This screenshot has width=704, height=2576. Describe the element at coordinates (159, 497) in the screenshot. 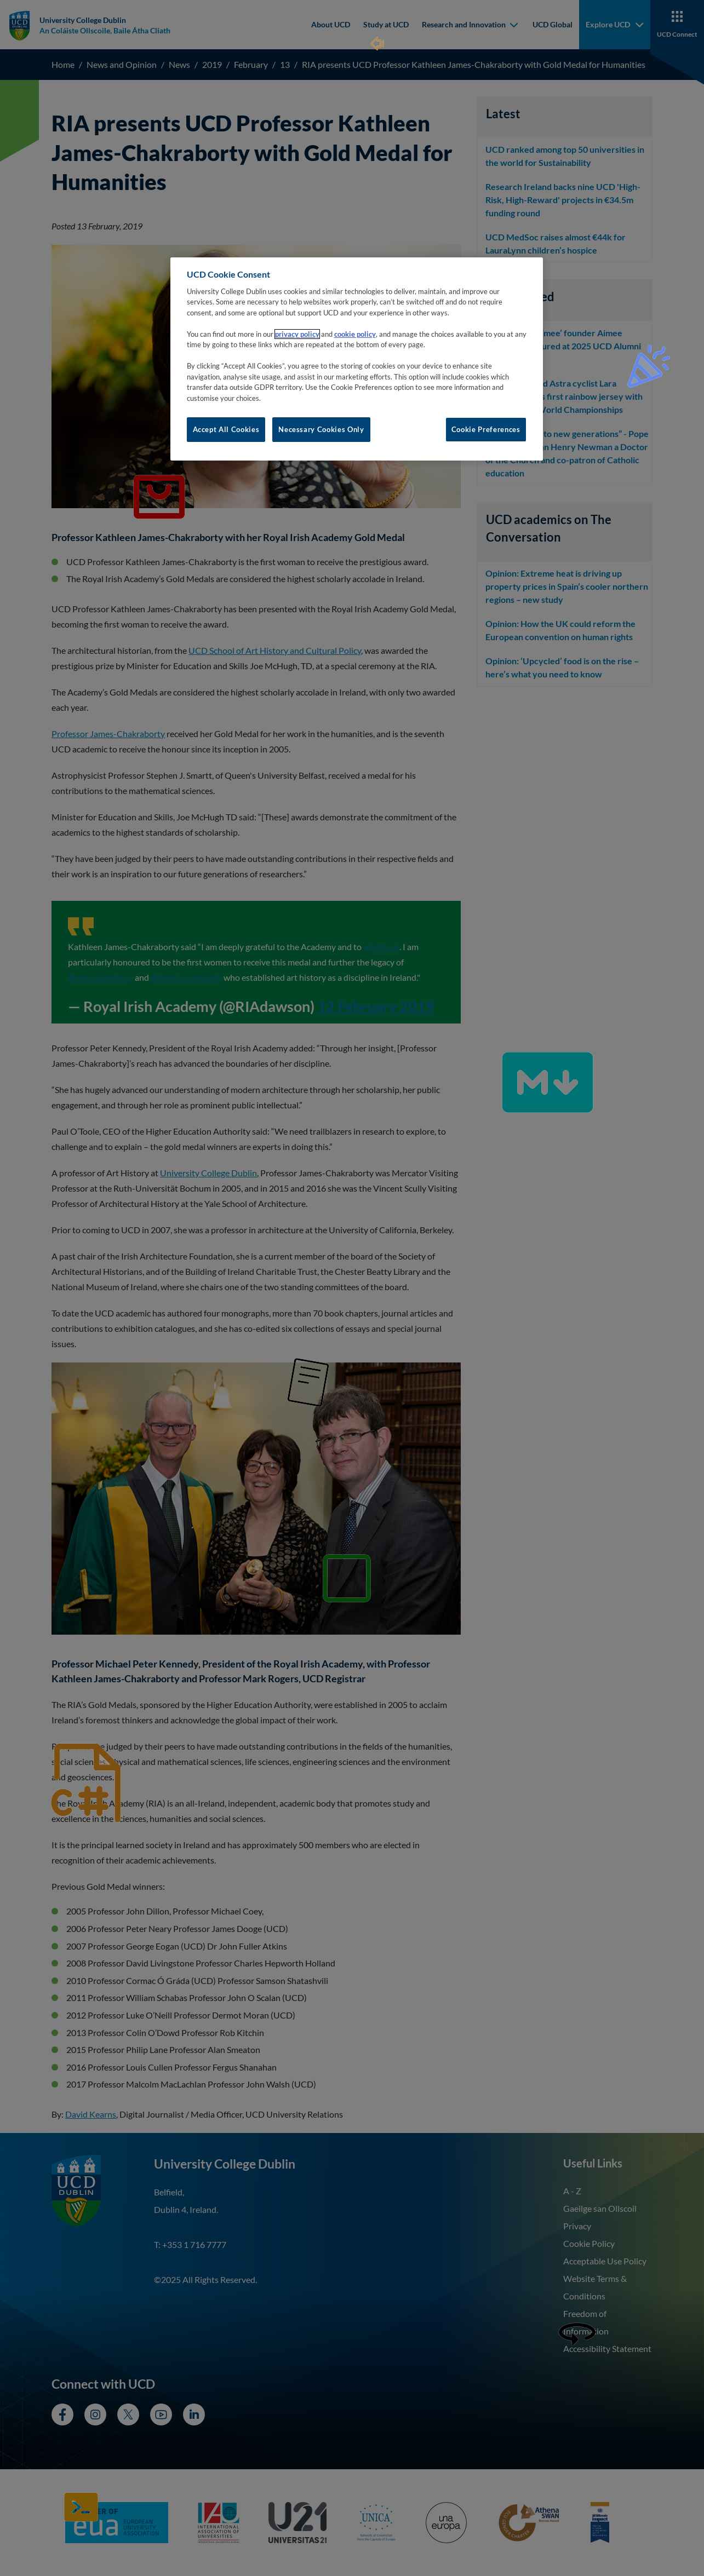

I see `view your shopping bag` at that location.